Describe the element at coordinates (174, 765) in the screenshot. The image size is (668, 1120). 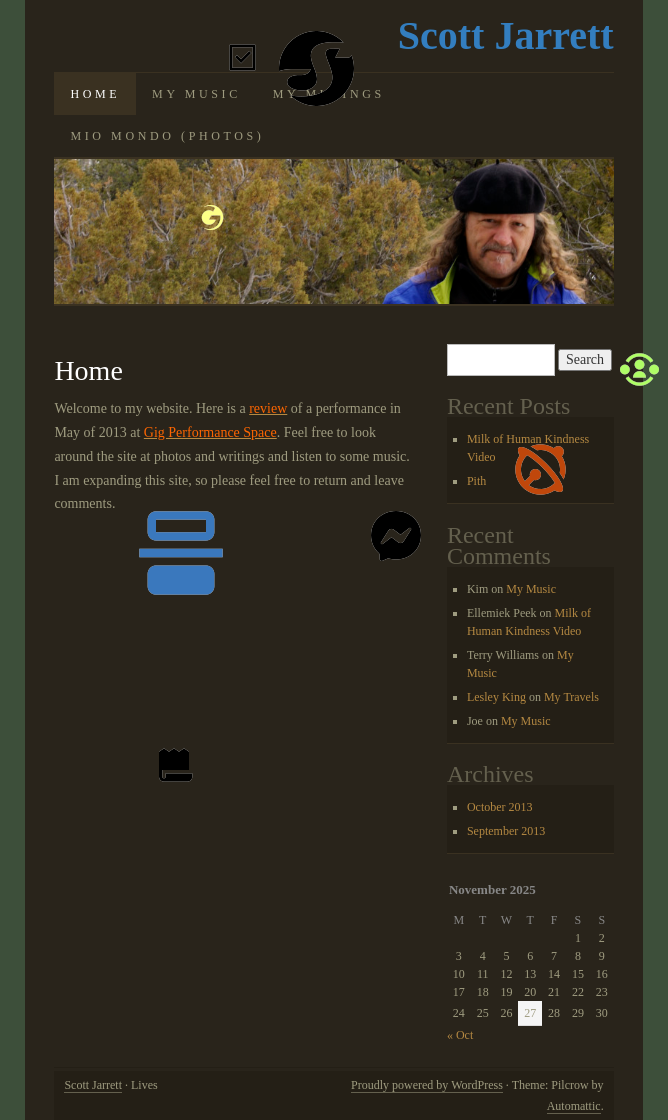
I see `view purchase receipt or transaction history` at that location.